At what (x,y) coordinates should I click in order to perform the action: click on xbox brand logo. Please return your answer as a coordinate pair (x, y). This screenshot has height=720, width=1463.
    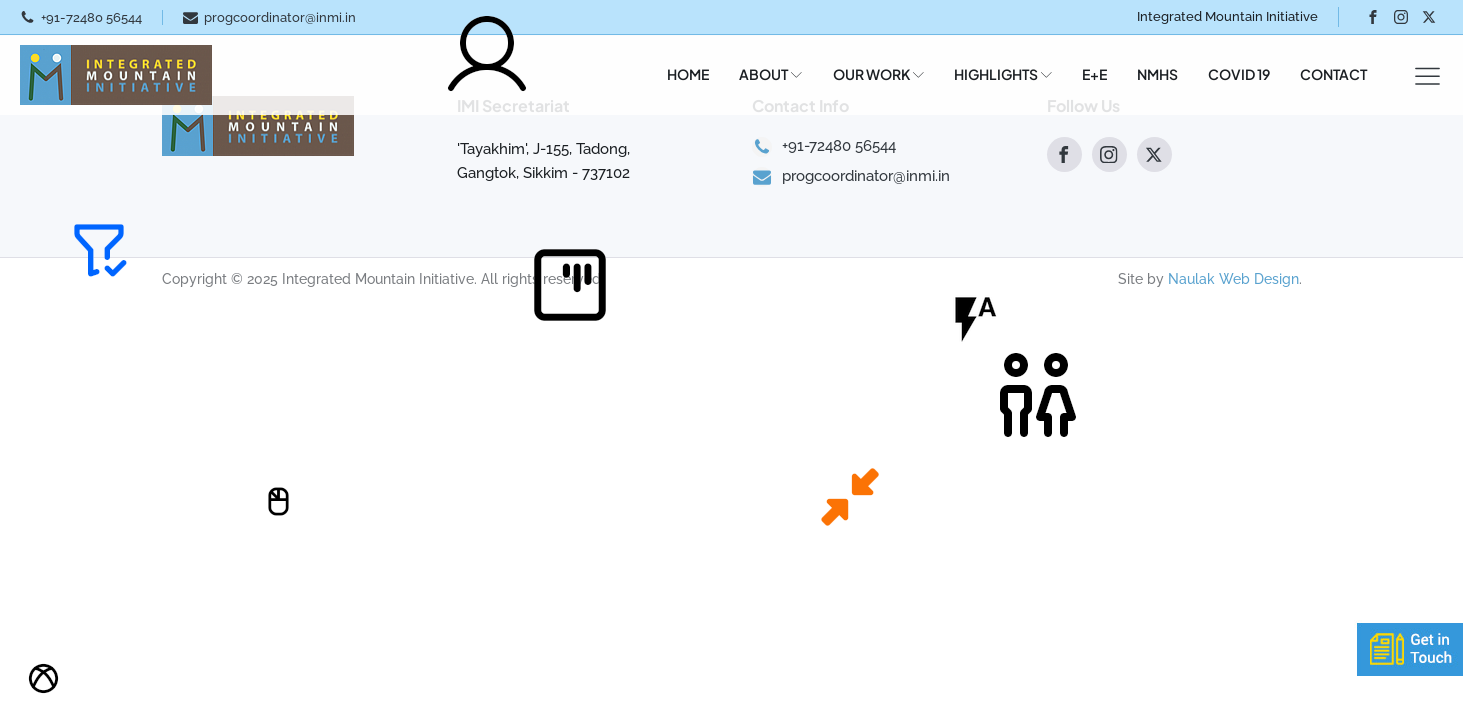
    Looking at the image, I should click on (43, 678).